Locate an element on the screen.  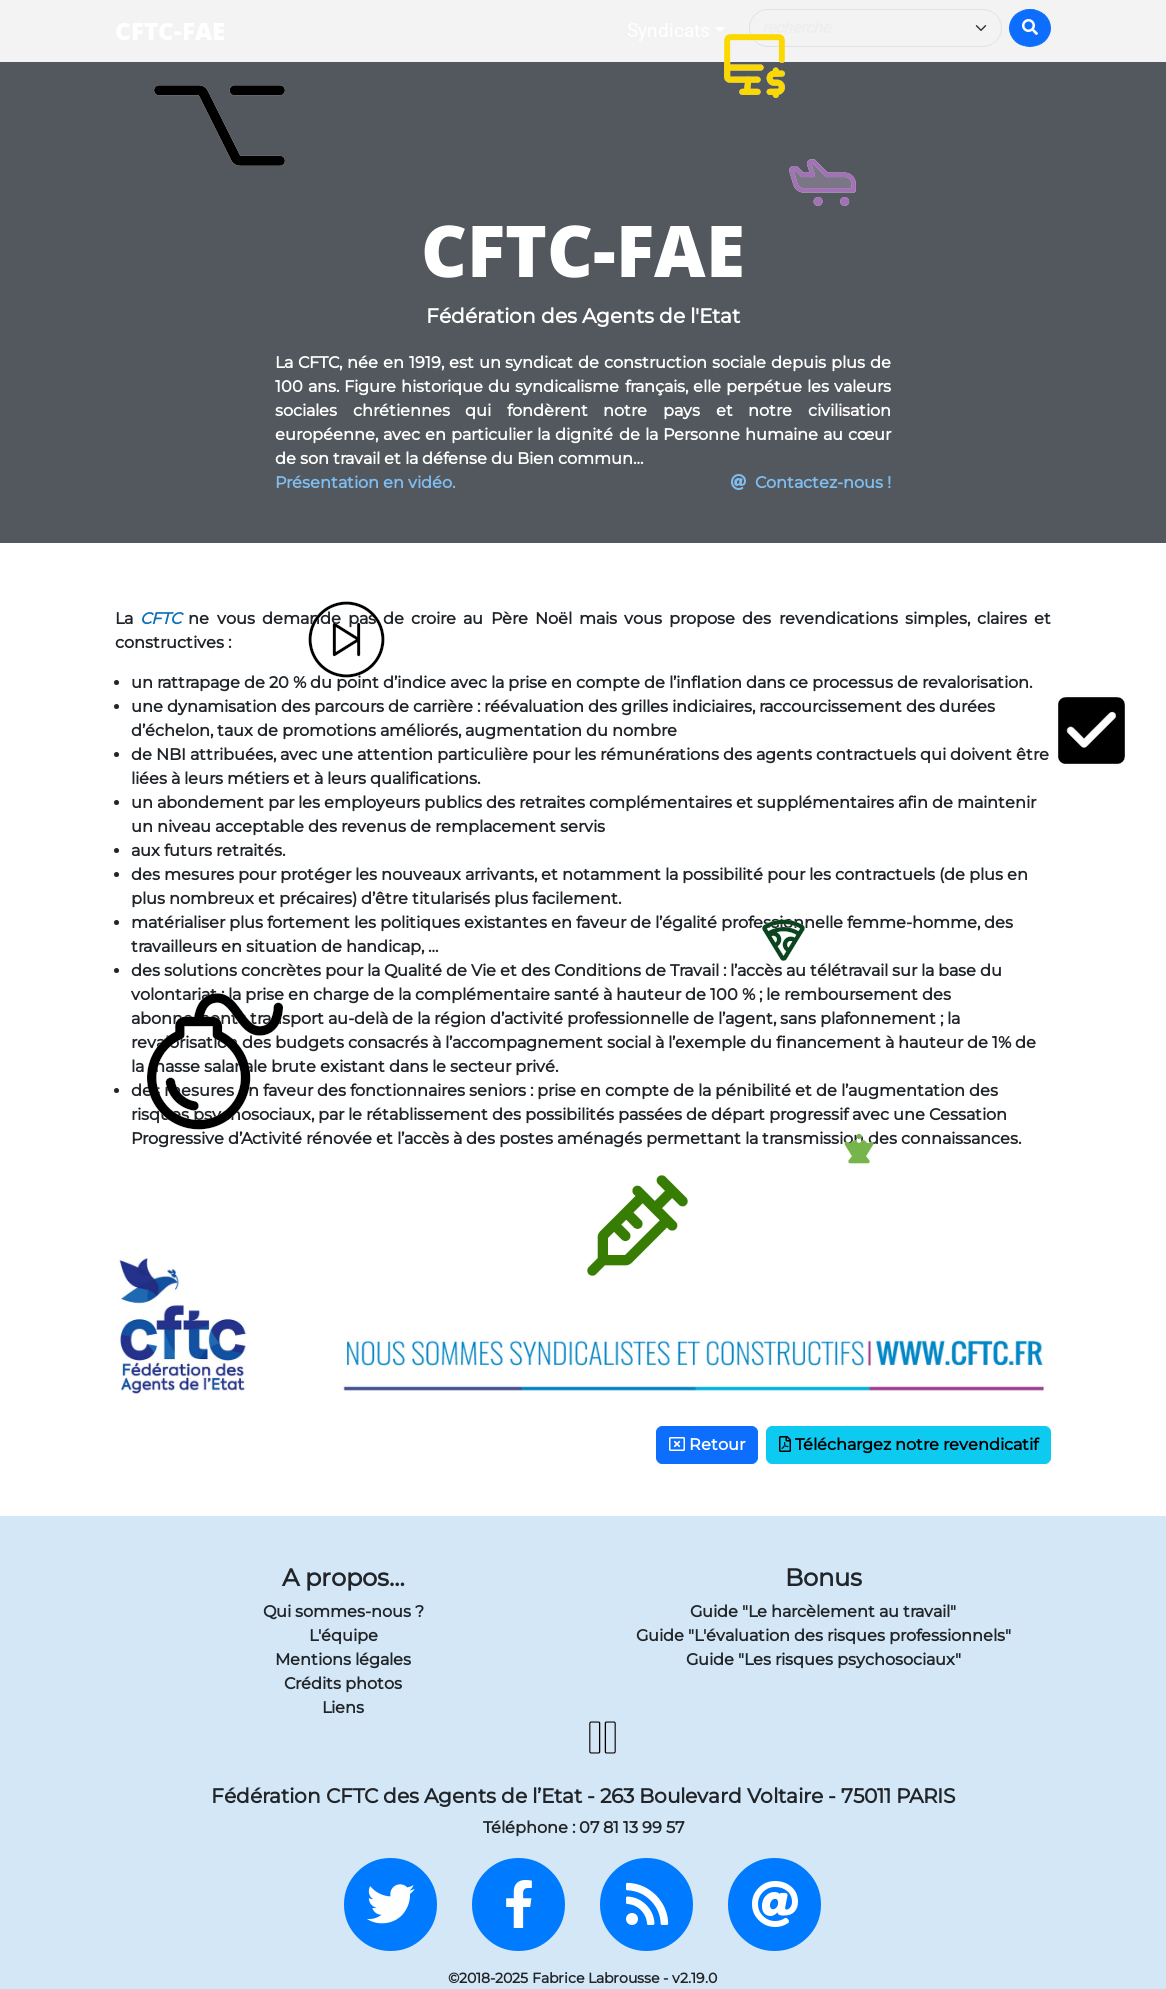
access medical or health information is located at coordinates (637, 1225).